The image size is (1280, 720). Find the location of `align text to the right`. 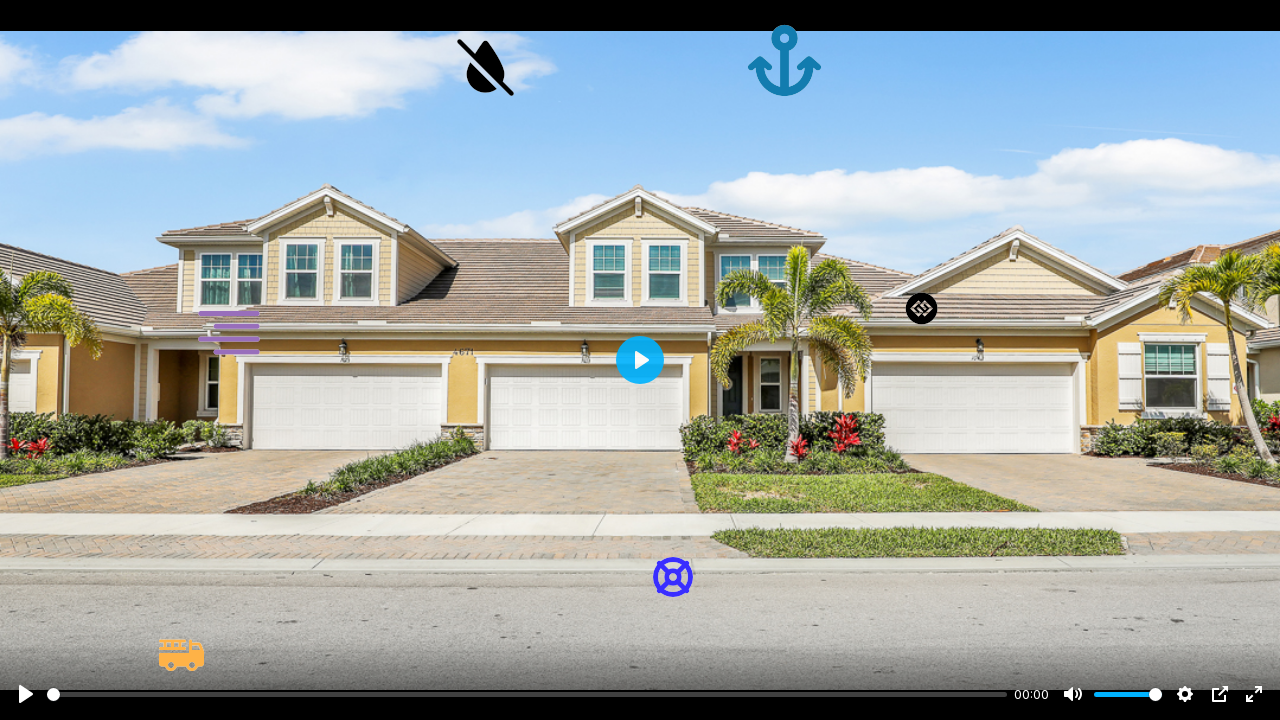

align text to the right is located at coordinates (229, 334).